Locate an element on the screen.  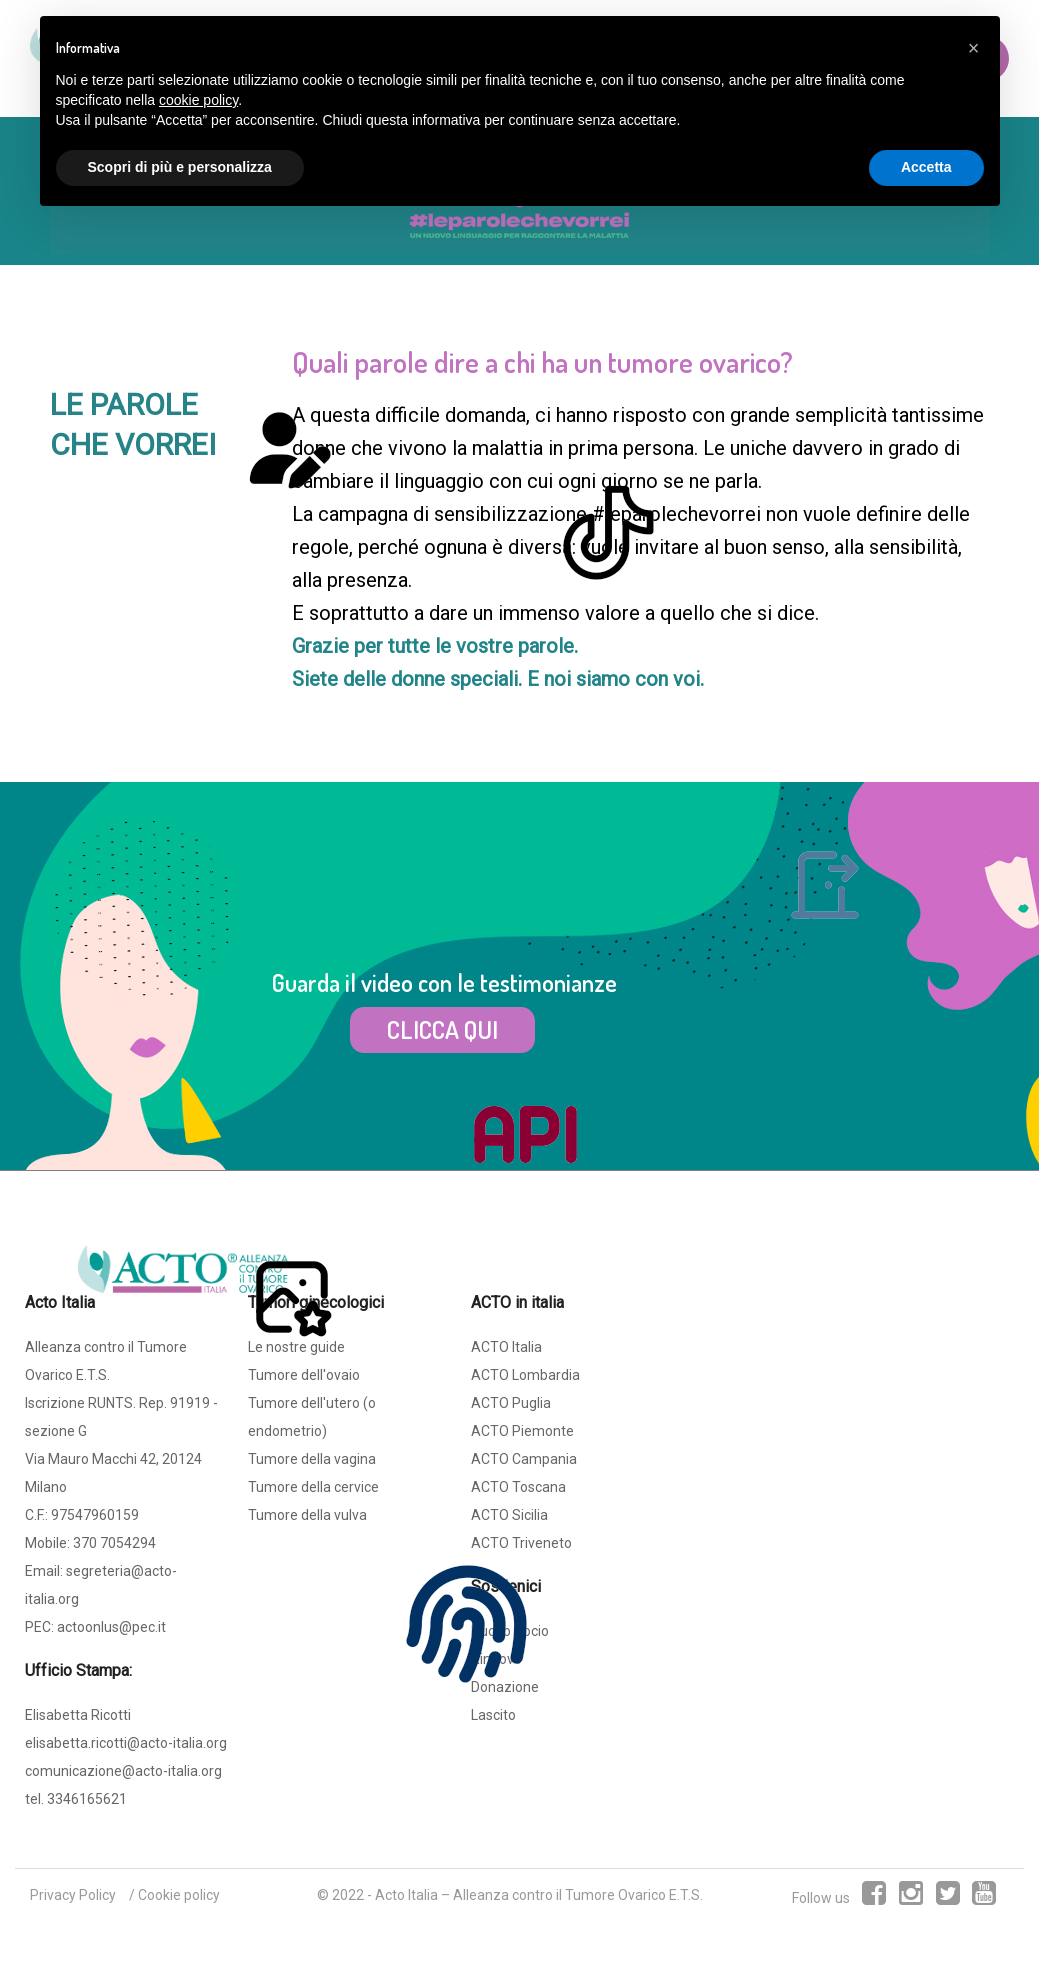
open TikTok app is located at coordinates (608, 534).